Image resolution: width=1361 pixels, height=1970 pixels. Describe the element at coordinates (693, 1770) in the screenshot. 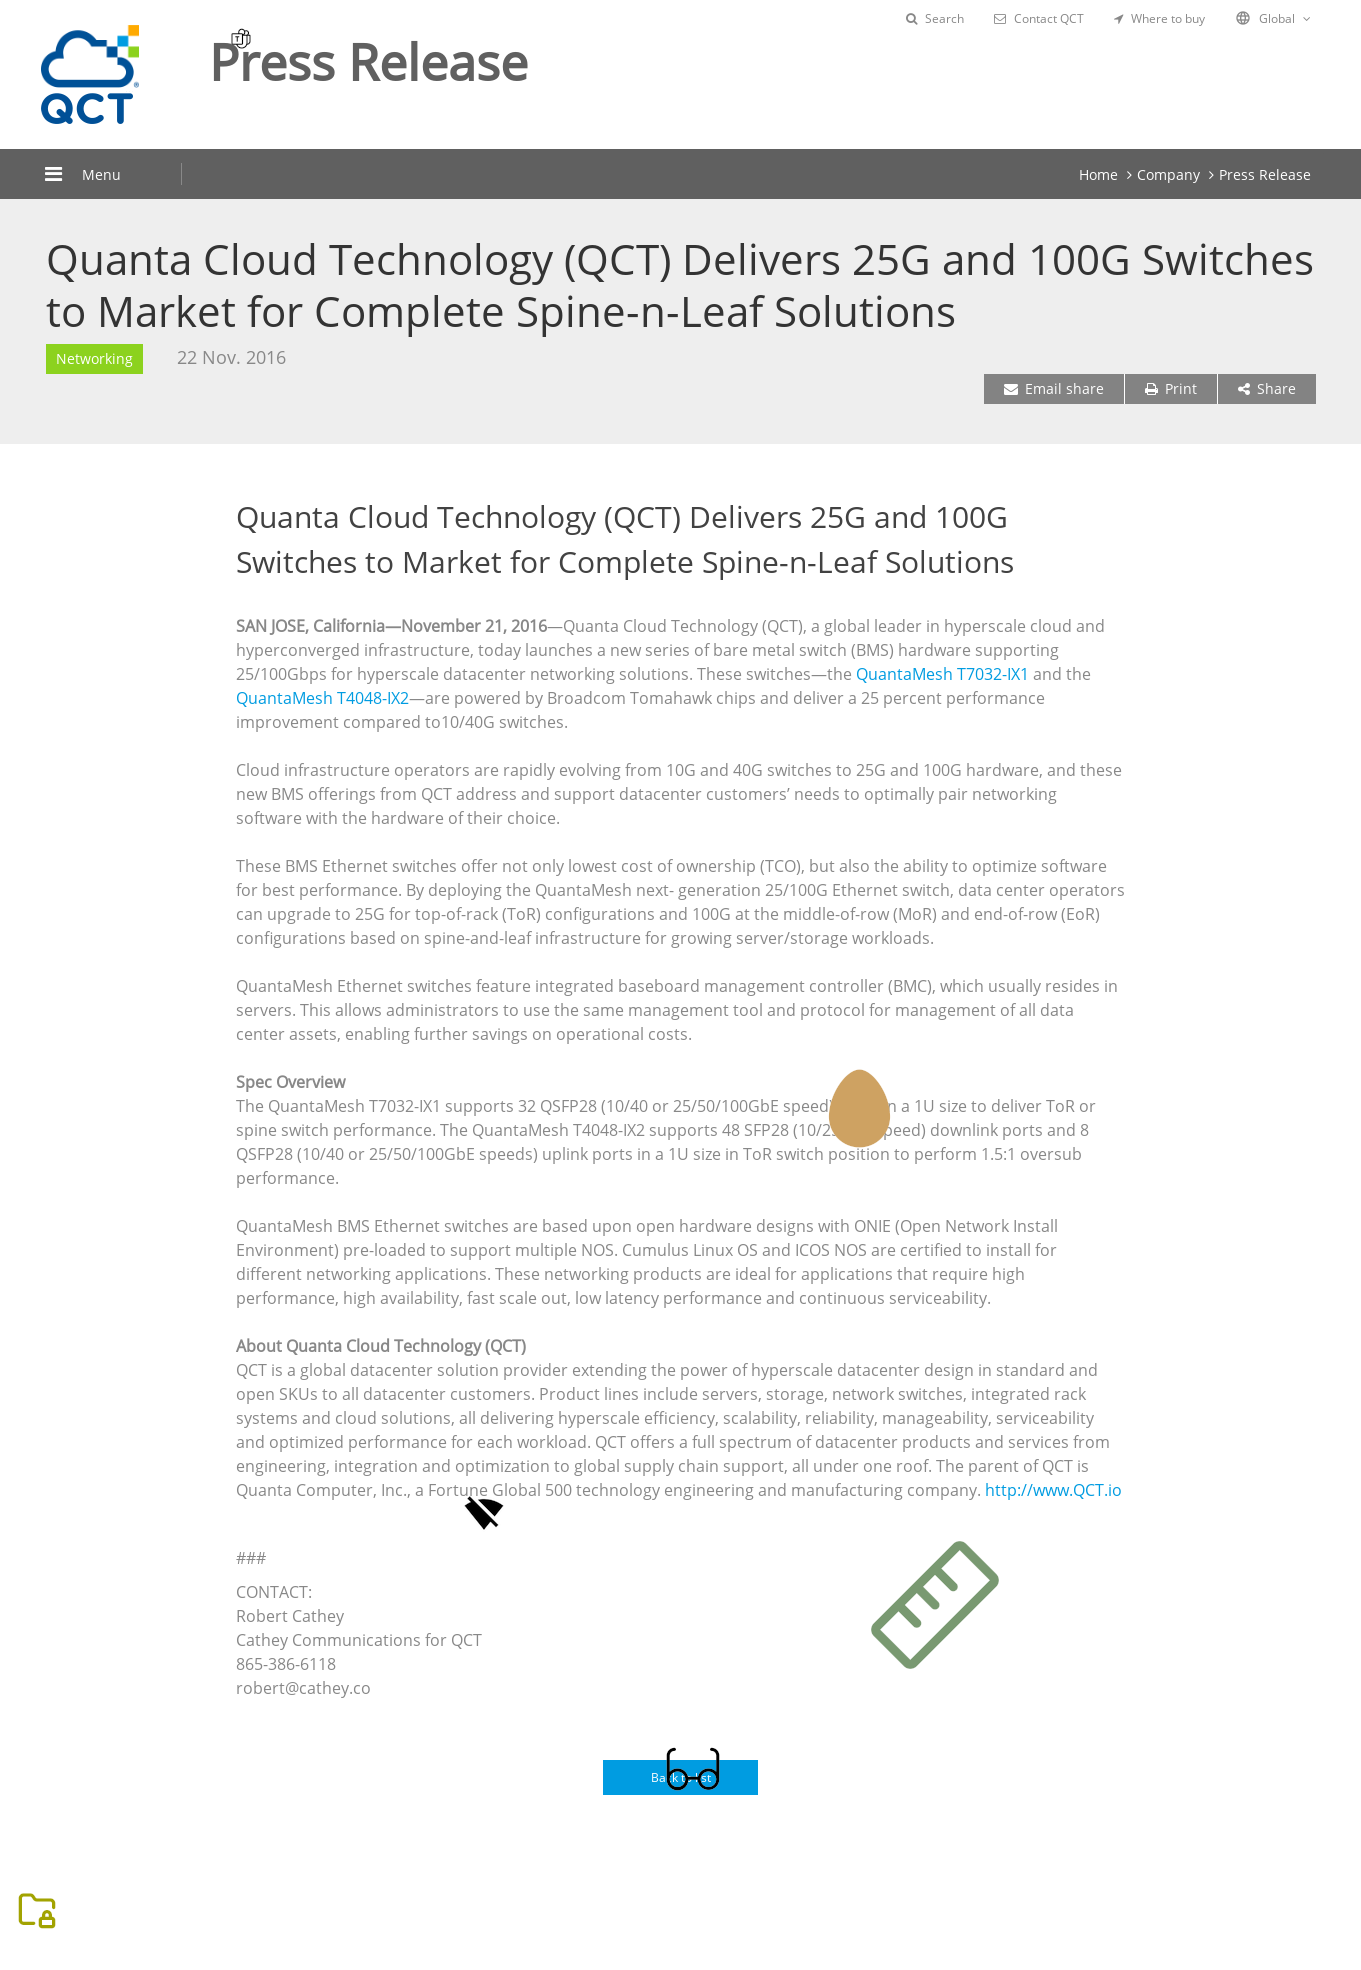

I see `enable reading mode or reader view` at that location.